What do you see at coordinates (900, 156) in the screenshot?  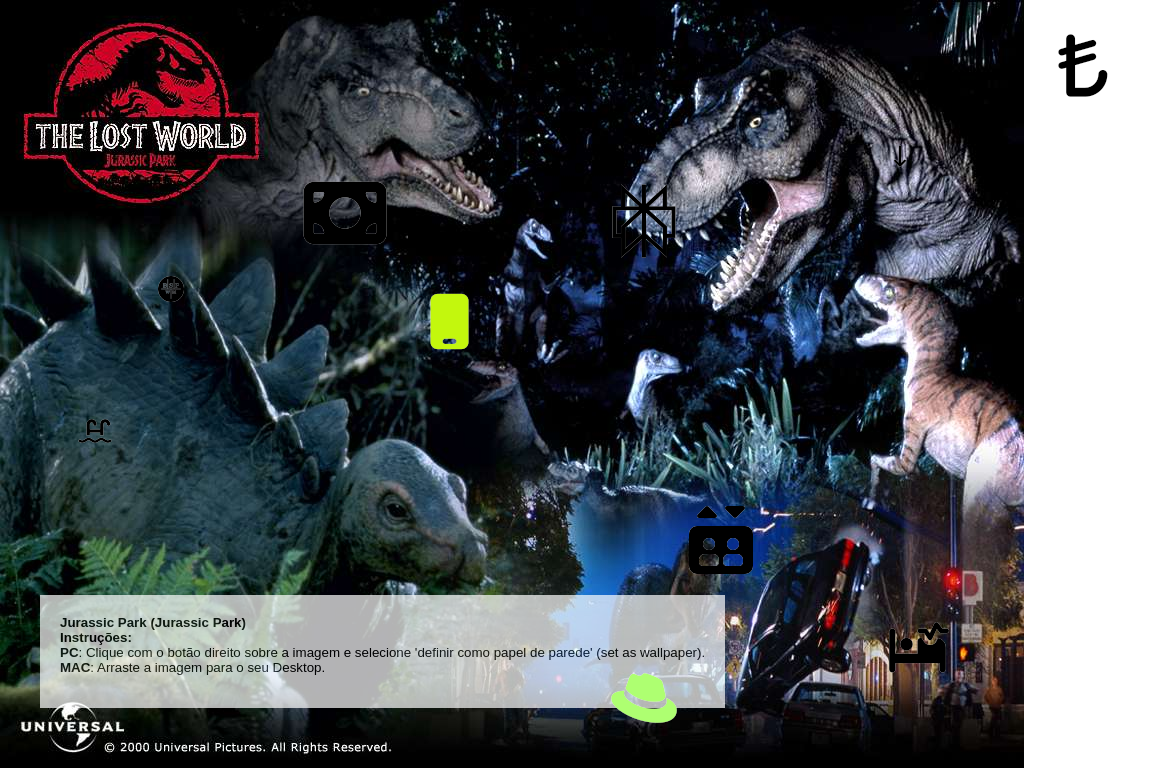 I see `scroll down or view more content` at bounding box center [900, 156].